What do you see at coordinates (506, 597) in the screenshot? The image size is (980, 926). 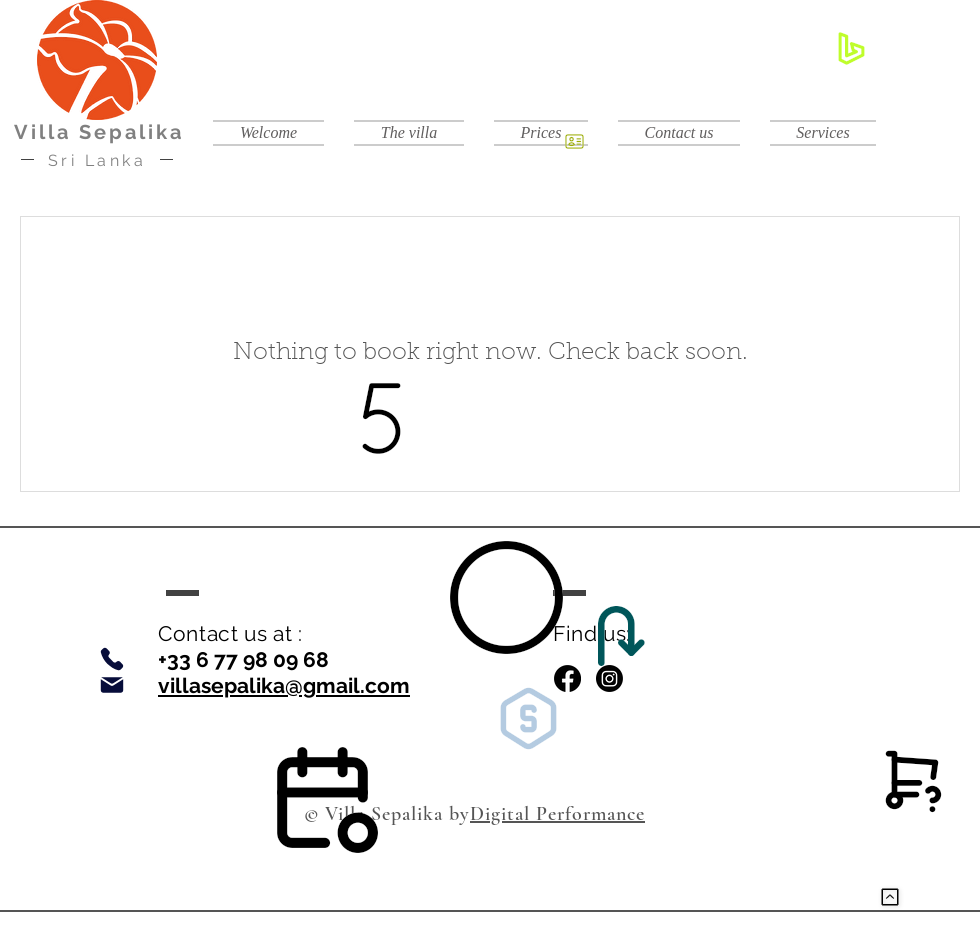 I see `unselected radio button or checkbox option` at bounding box center [506, 597].